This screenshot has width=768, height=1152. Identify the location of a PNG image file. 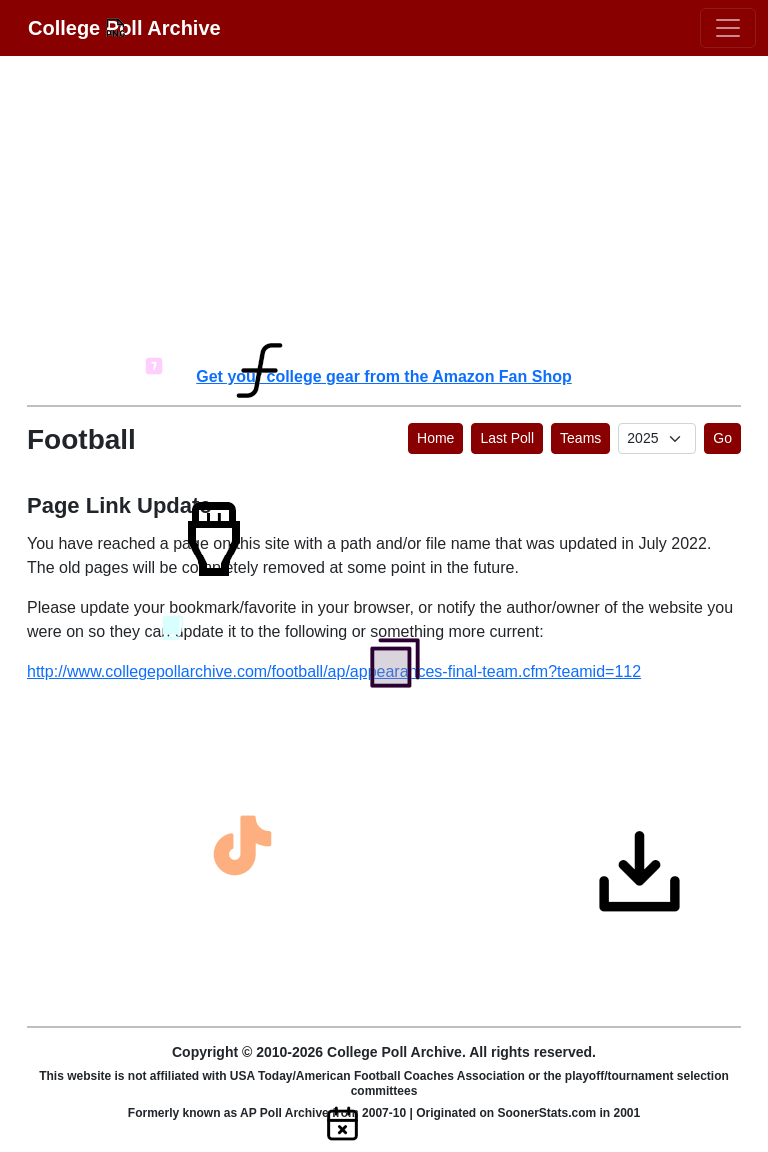
(115, 28).